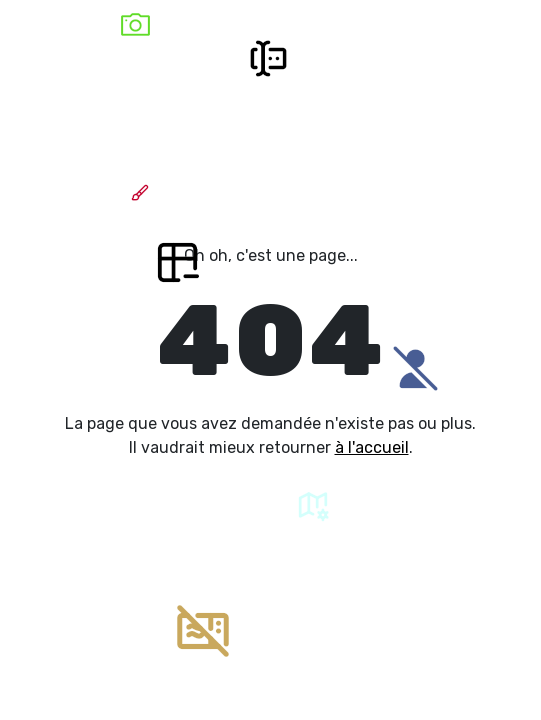  I want to click on access forms and surveys, so click(268, 58).